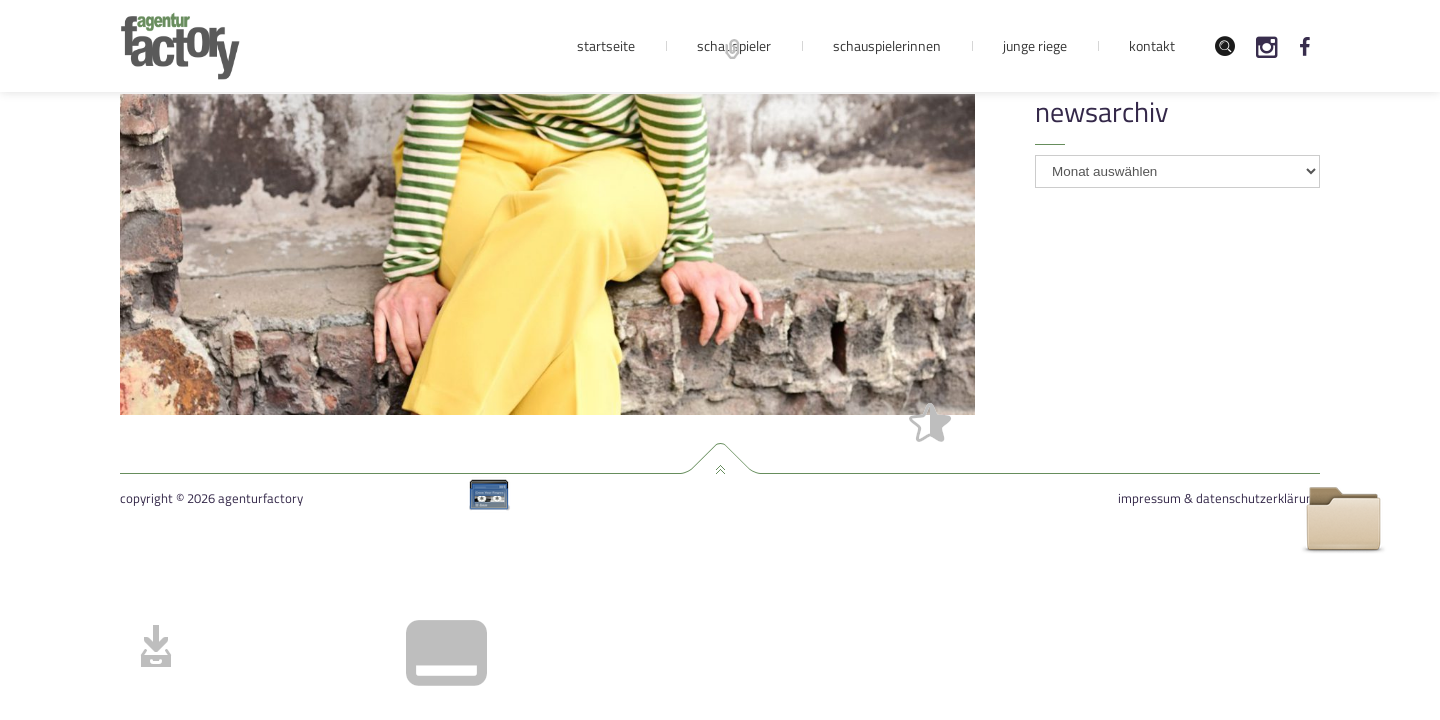  Describe the element at coordinates (930, 424) in the screenshot. I see `indicates a partial or half rating` at that location.